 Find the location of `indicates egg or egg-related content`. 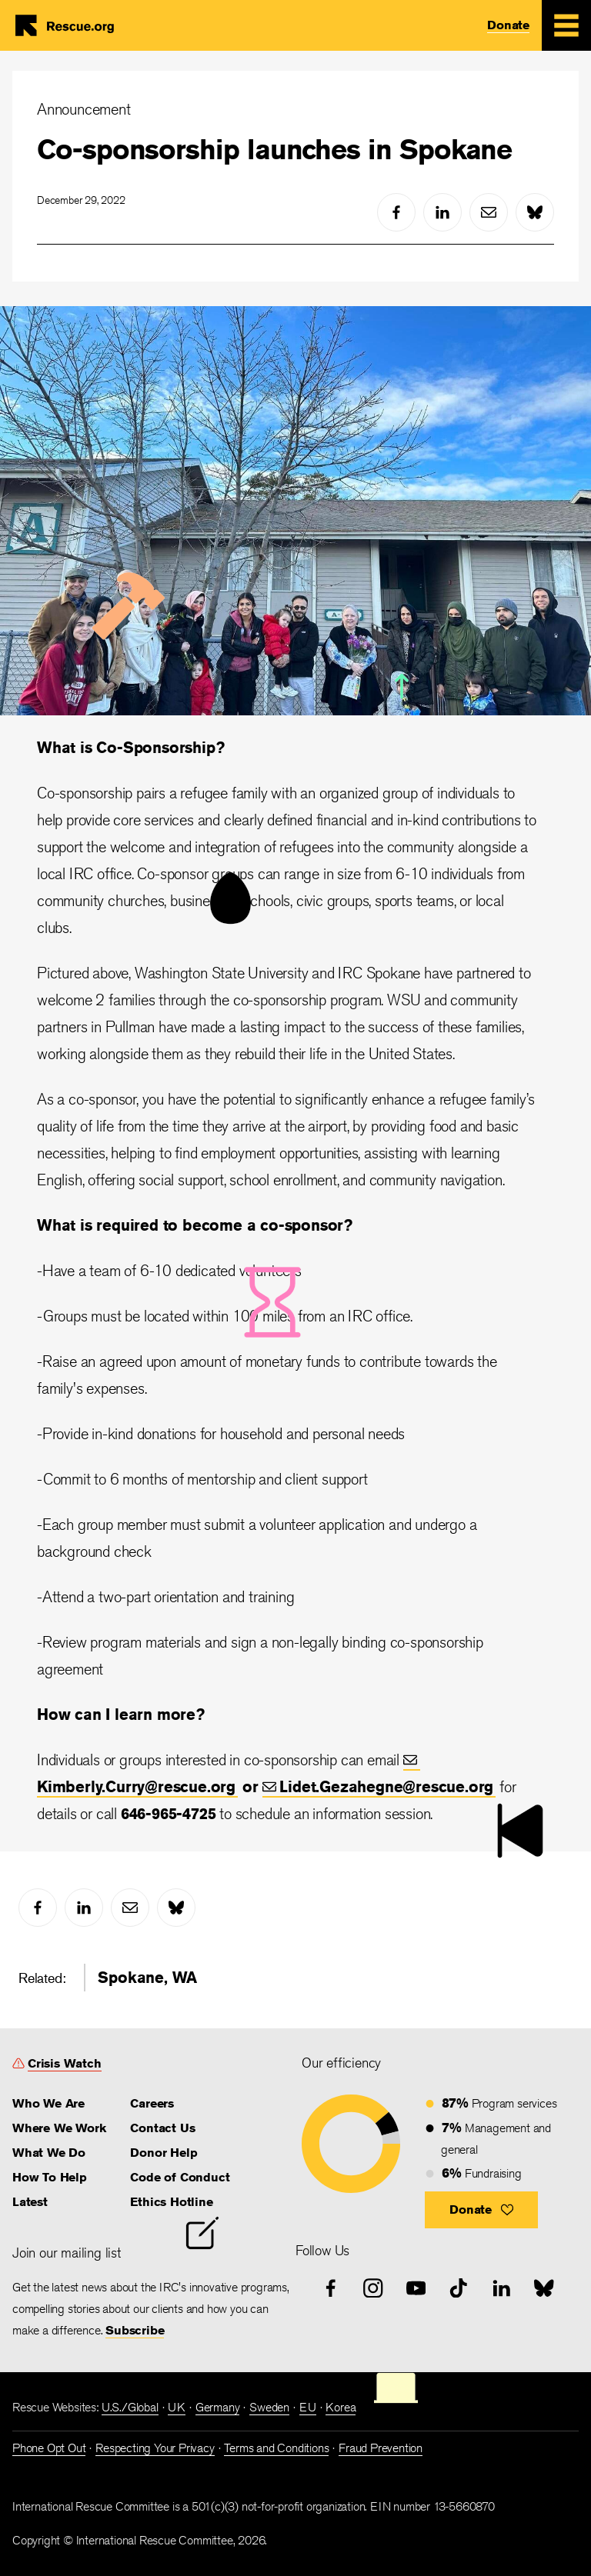

indicates egg or egg-related content is located at coordinates (230, 898).